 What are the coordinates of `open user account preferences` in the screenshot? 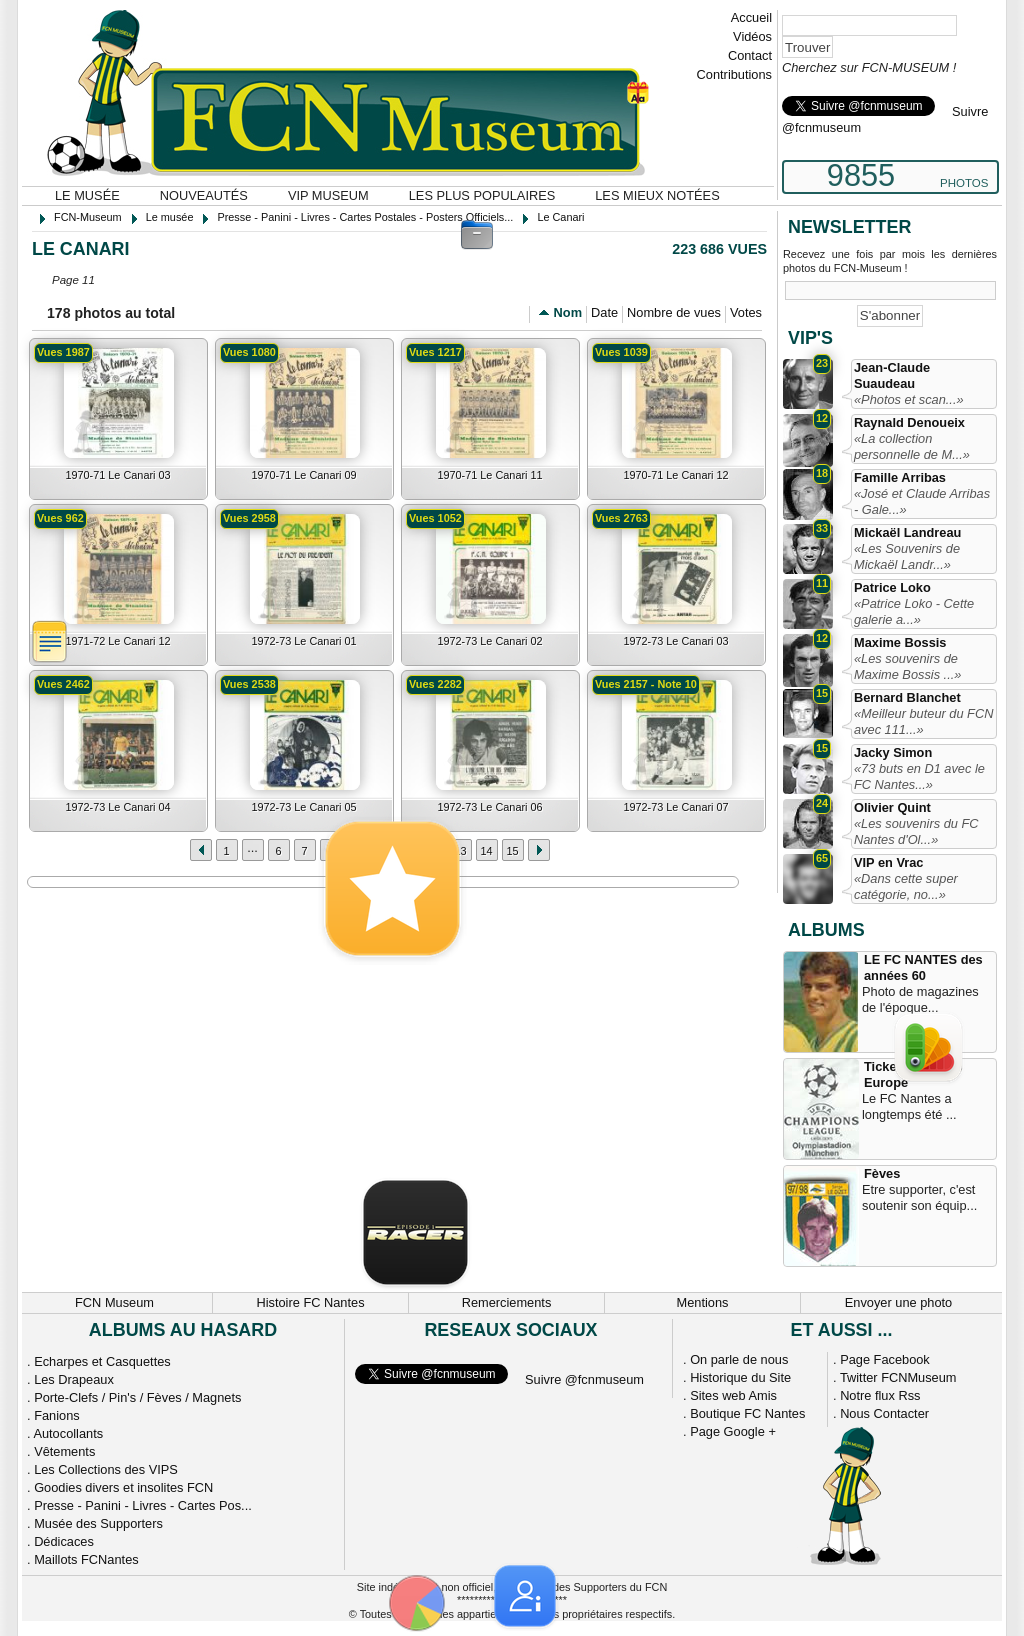 It's located at (525, 1597).